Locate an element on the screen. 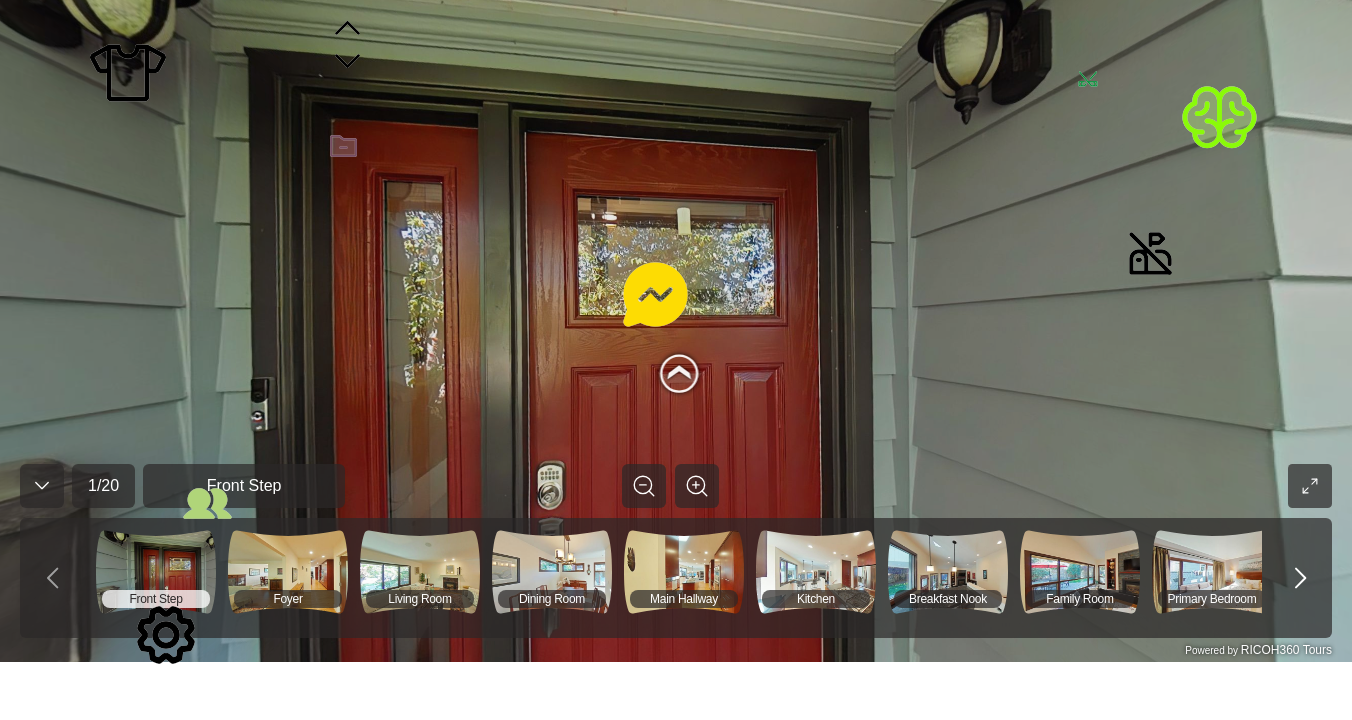  mailbox notifications disabled is located at coordinates (1150, 253).